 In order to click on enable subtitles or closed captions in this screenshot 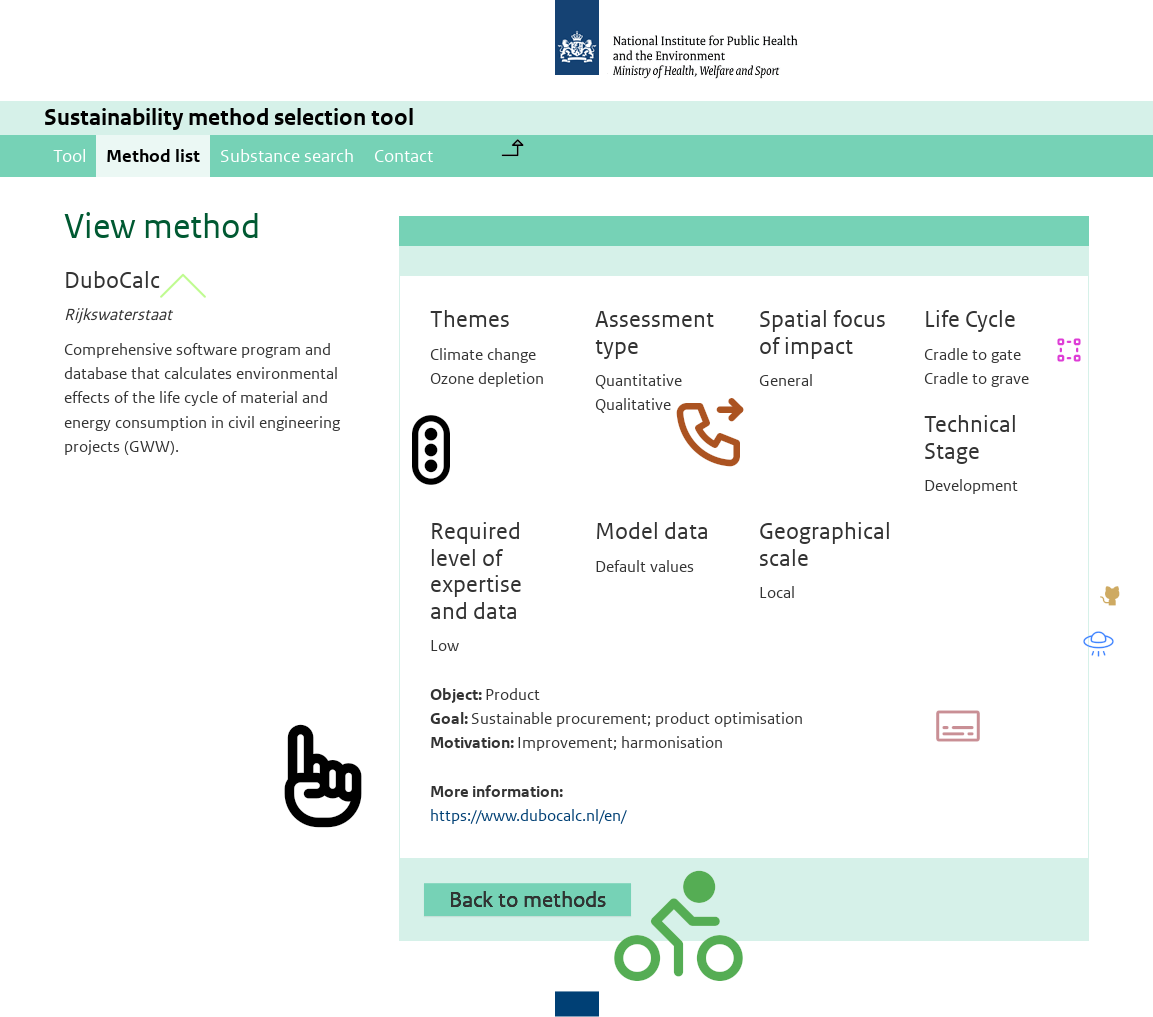, I will do `click(958, 726)`.